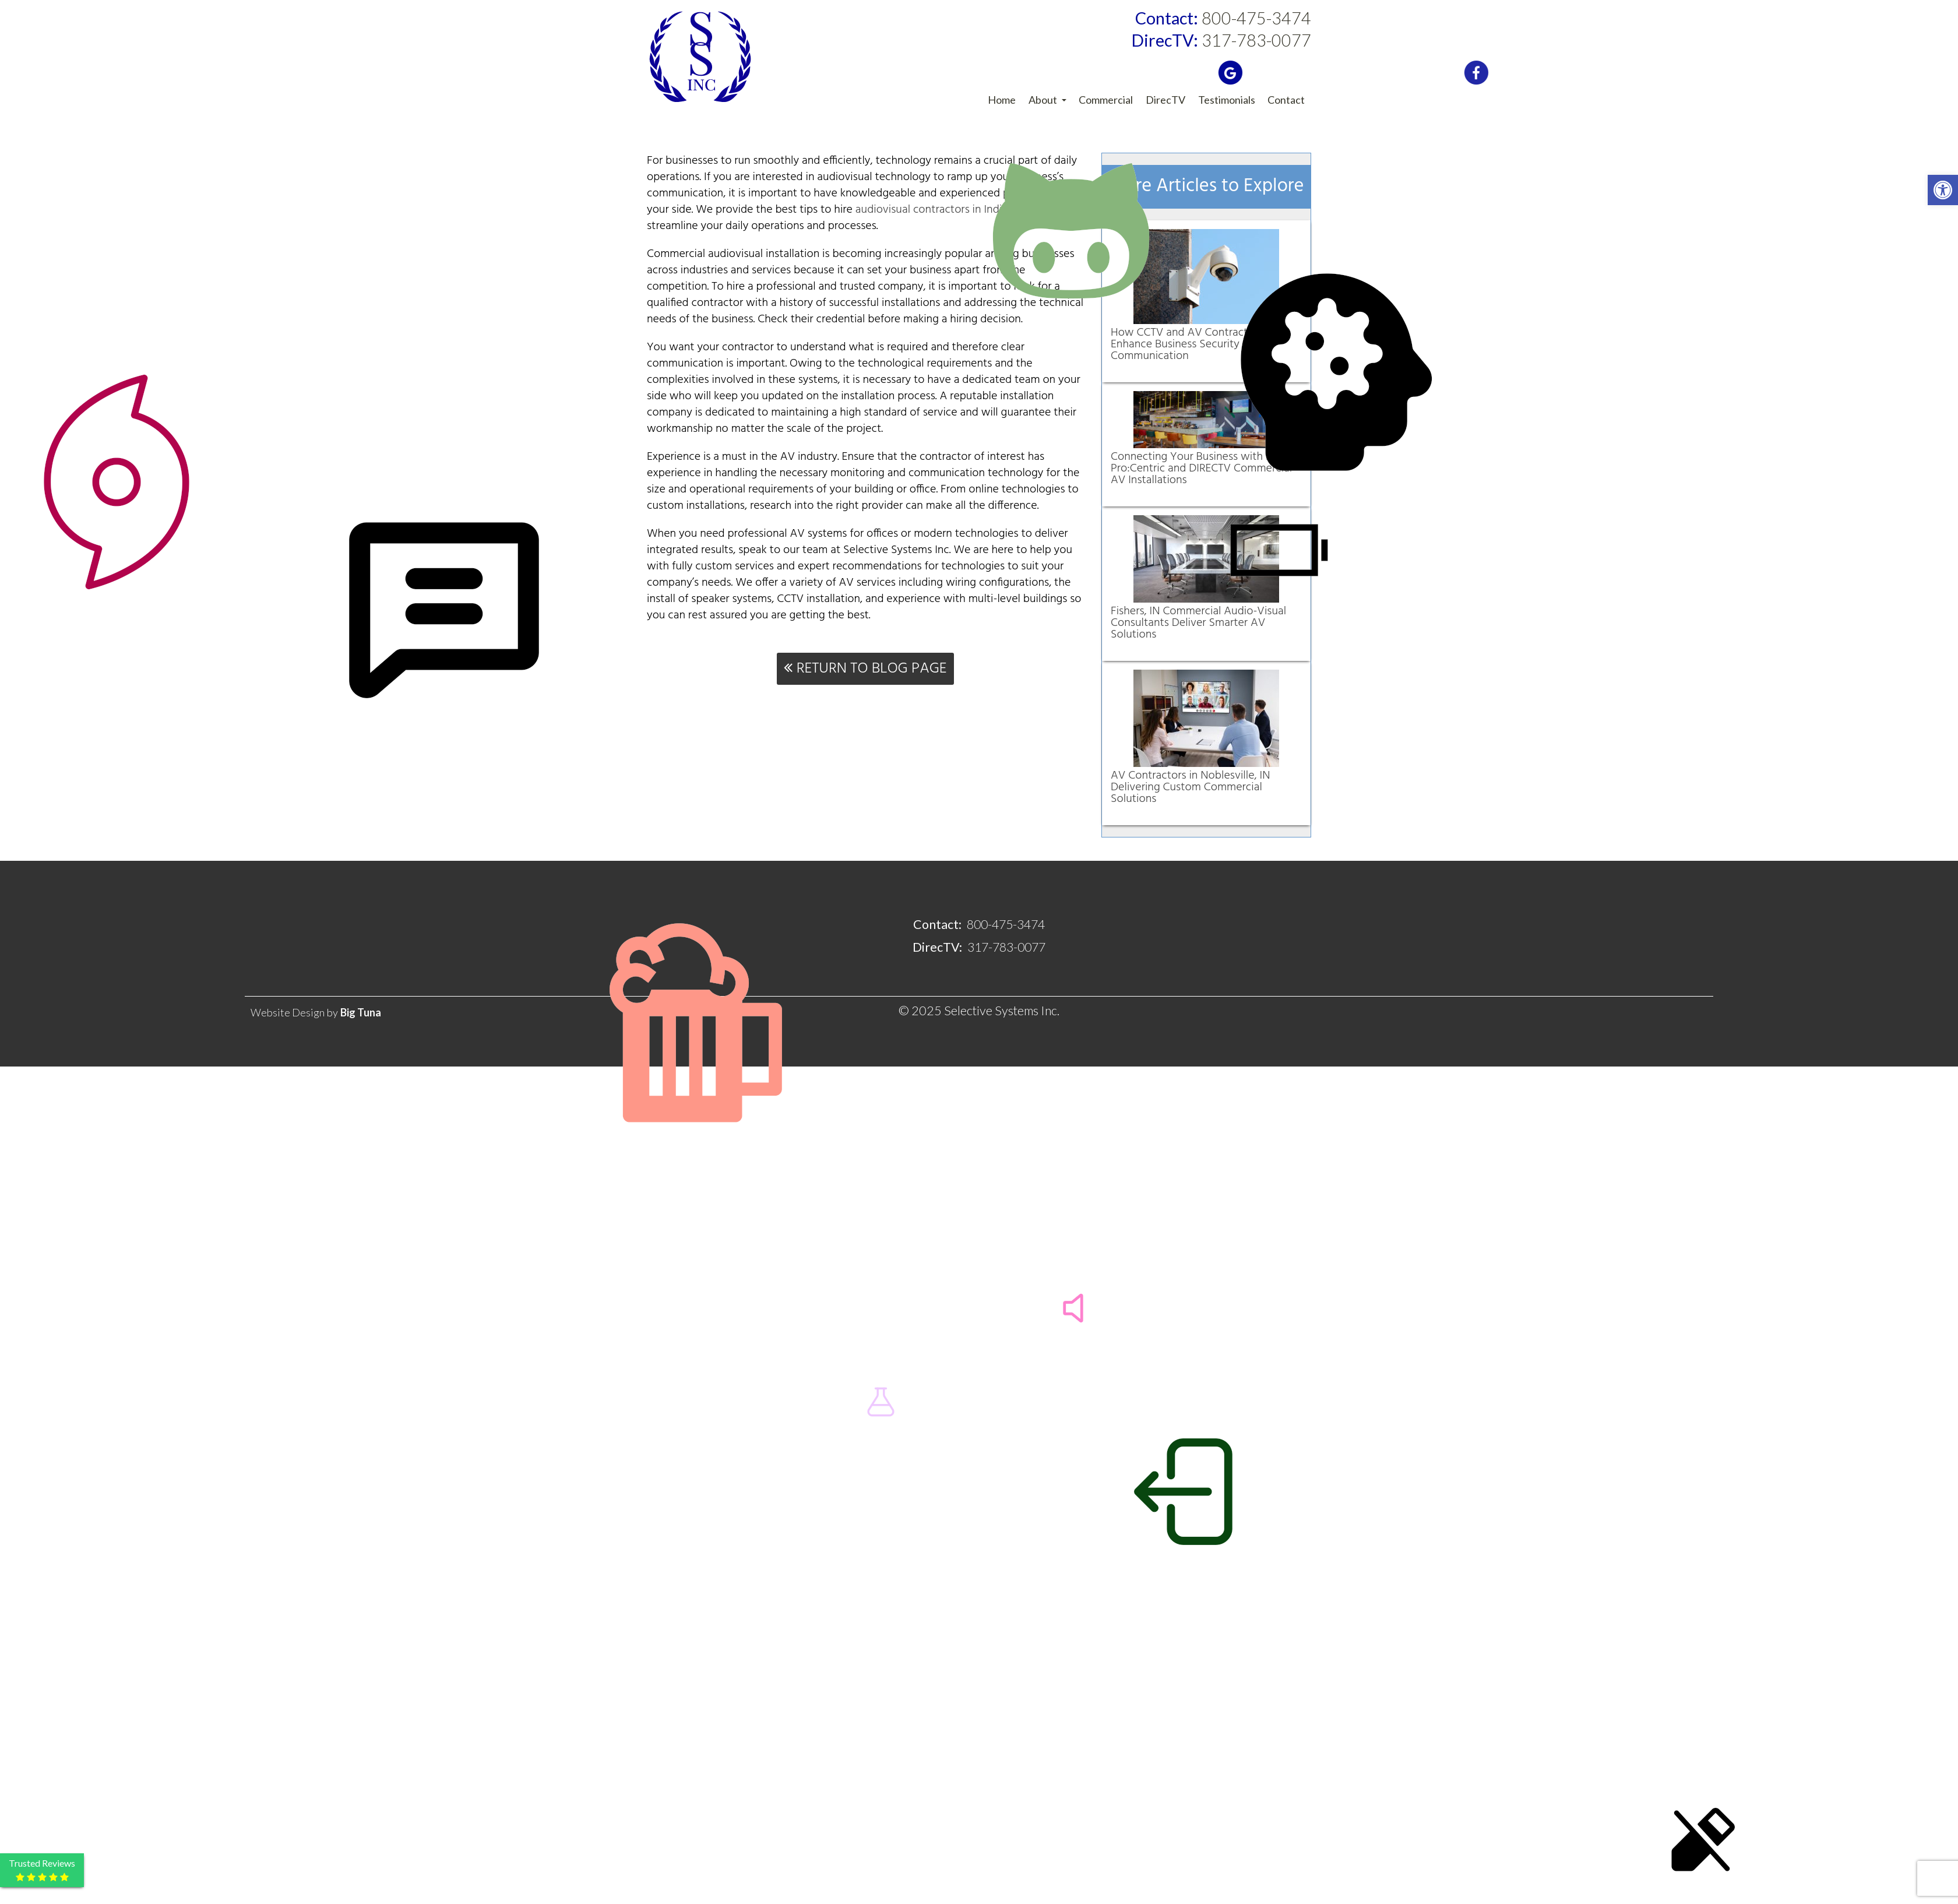  Describe the element at coordinates (1339, 372) in the screenshot. I see `indicates a mental health or neurological condition` at that location.